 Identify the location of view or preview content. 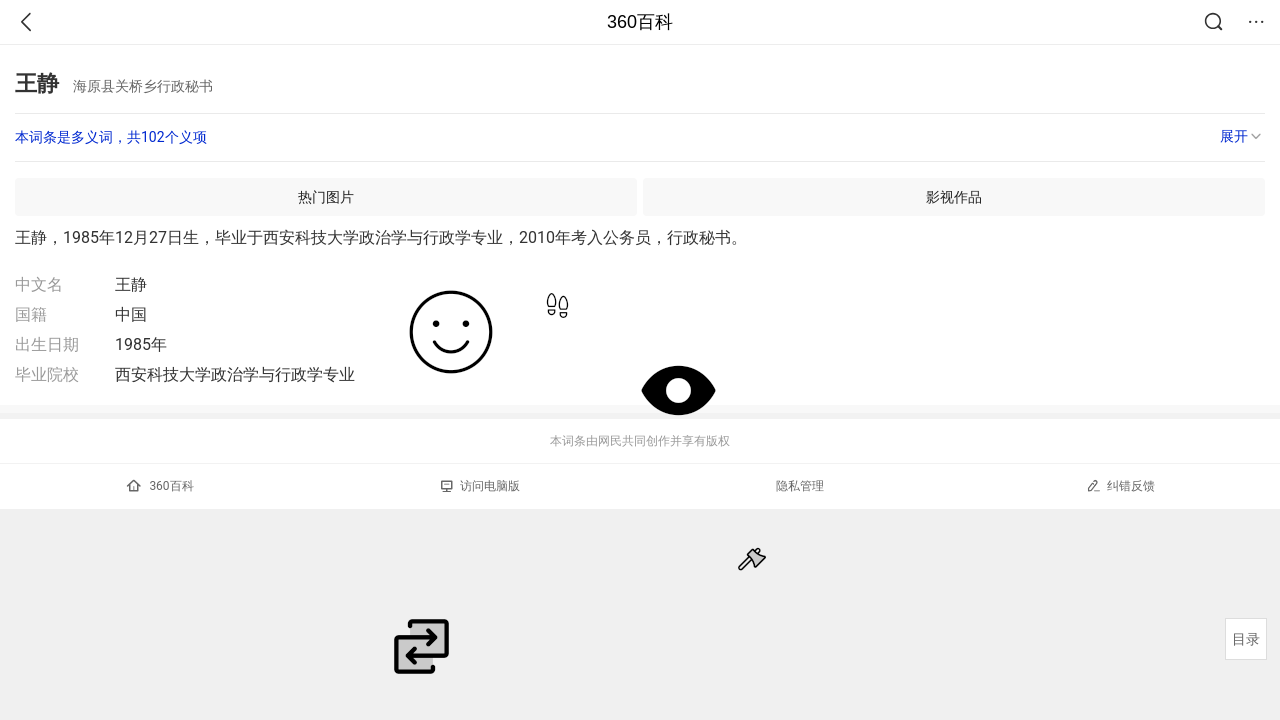
(678, 390).